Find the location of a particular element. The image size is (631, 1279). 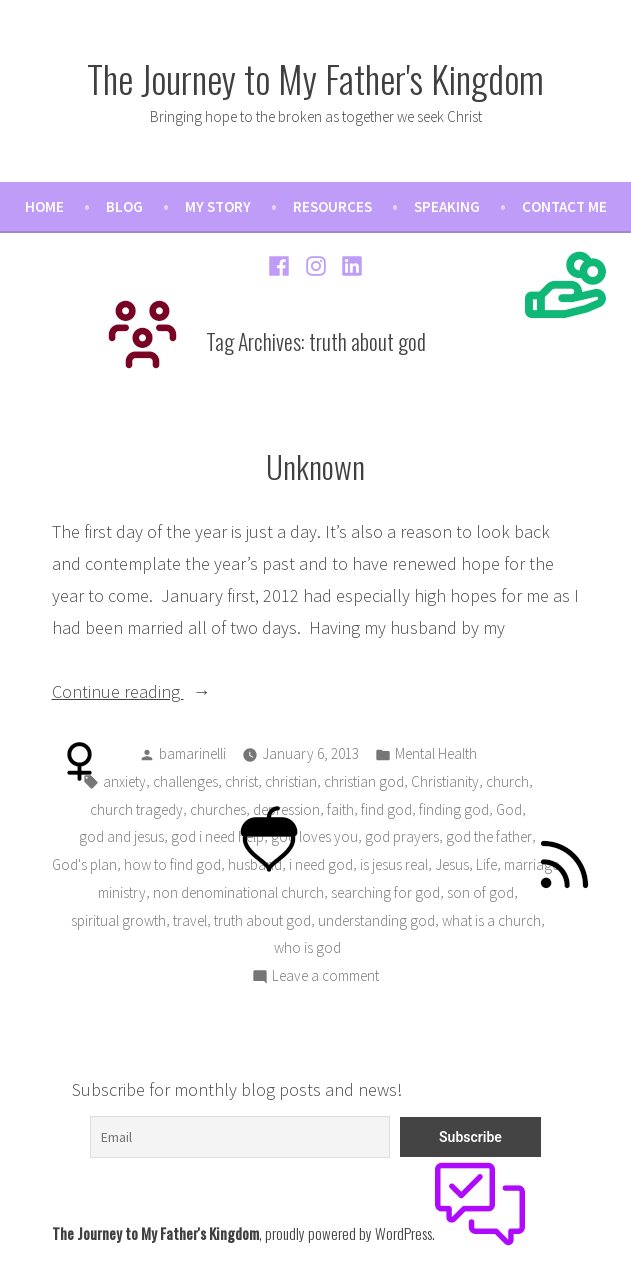

access nature or outdoor-related content is located at coordinates (269, 839).